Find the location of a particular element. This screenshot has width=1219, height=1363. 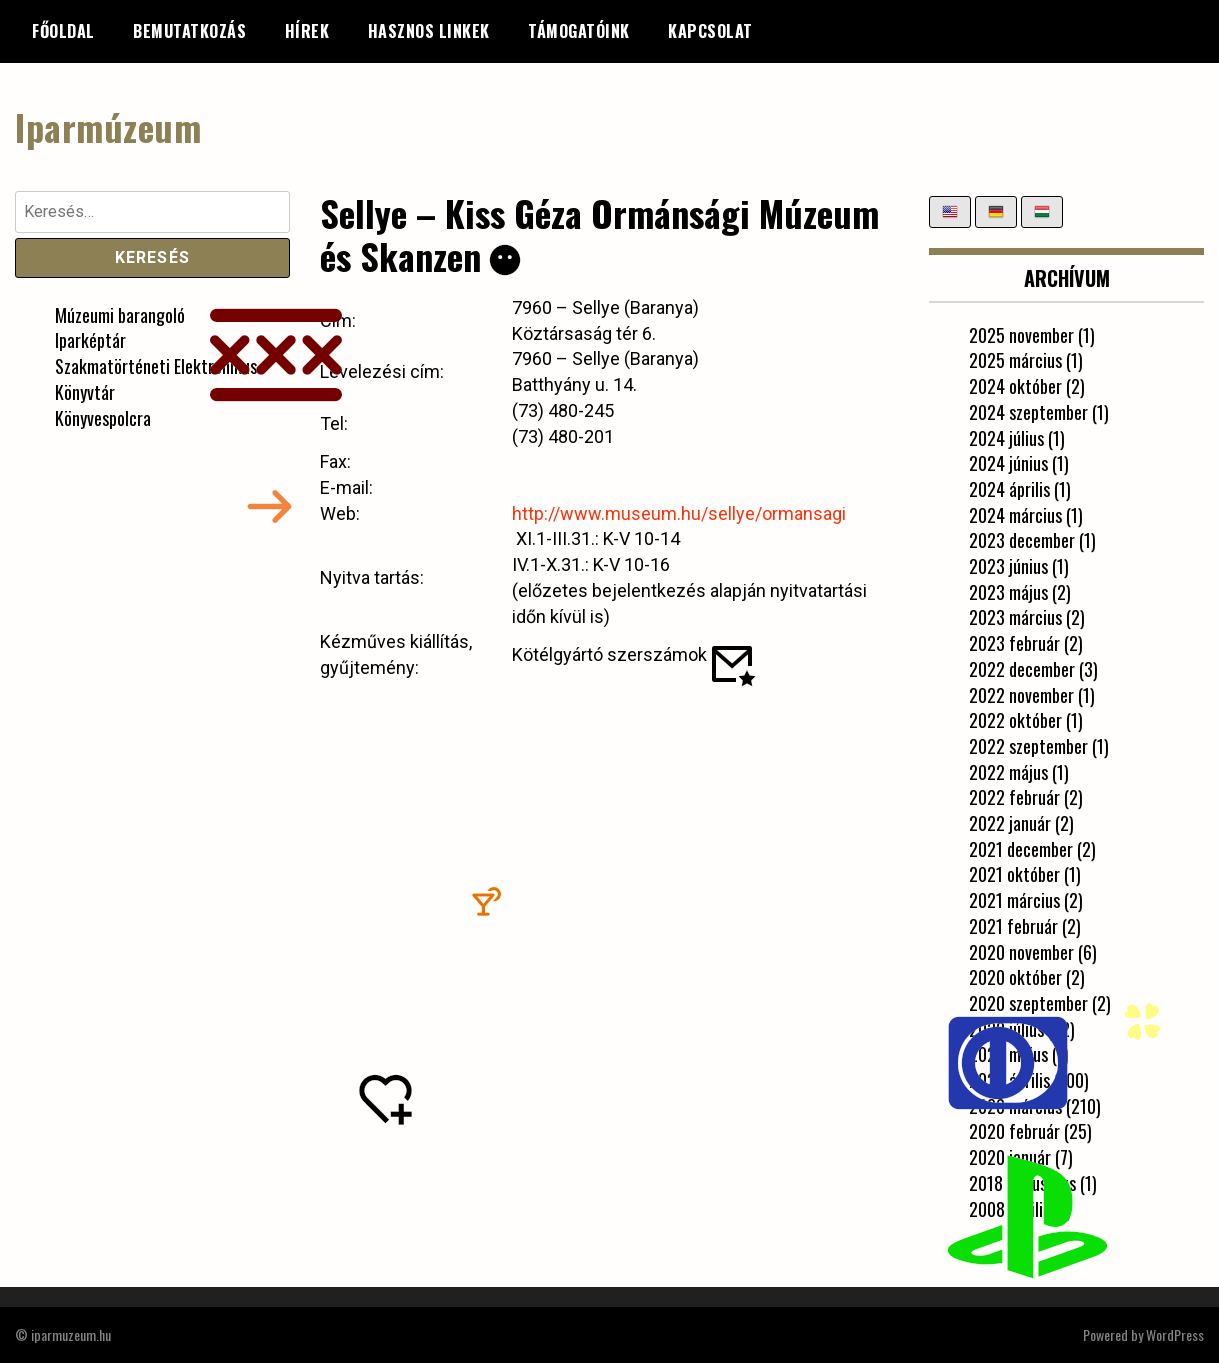

view starred or important emails is located at coordinates (732, 664).